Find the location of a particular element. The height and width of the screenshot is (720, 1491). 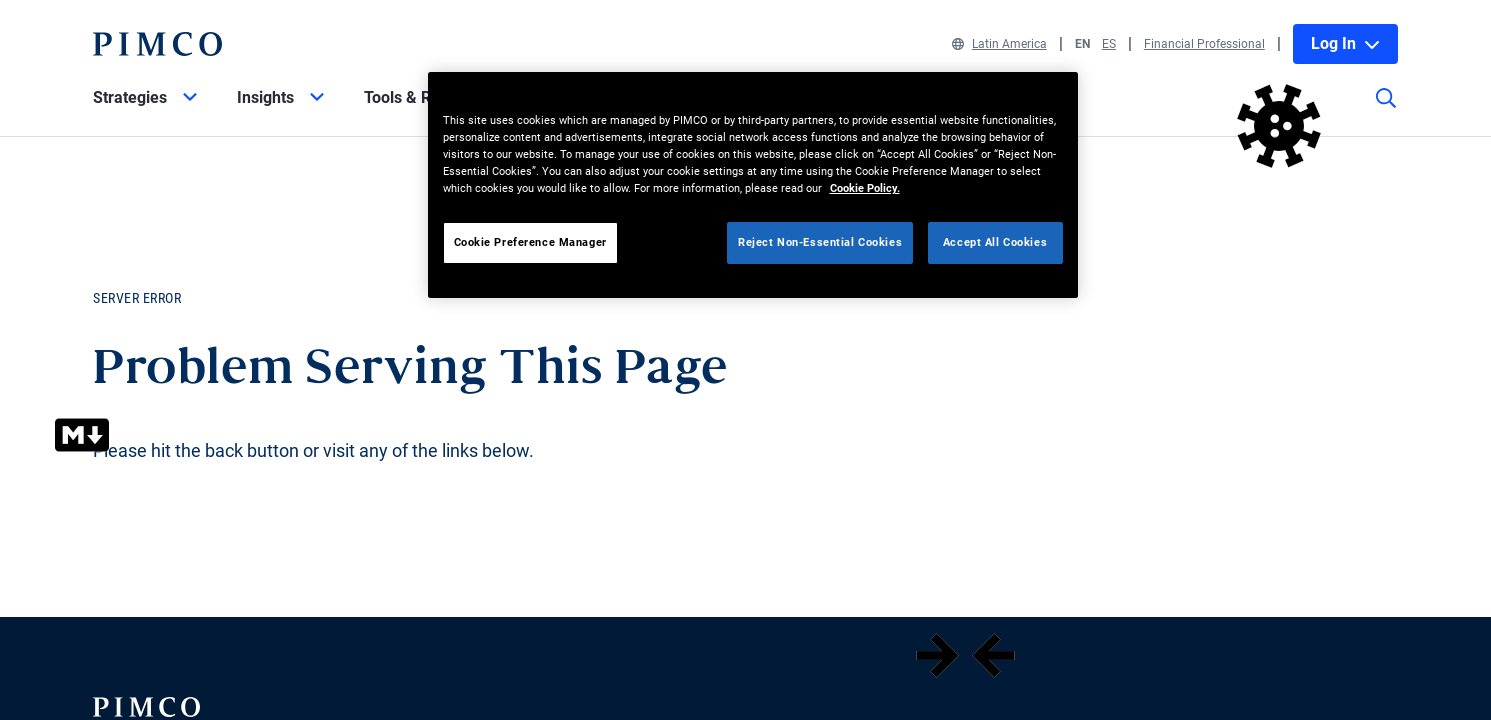

collapse panel horizontally is located at coordinates (965, 655).